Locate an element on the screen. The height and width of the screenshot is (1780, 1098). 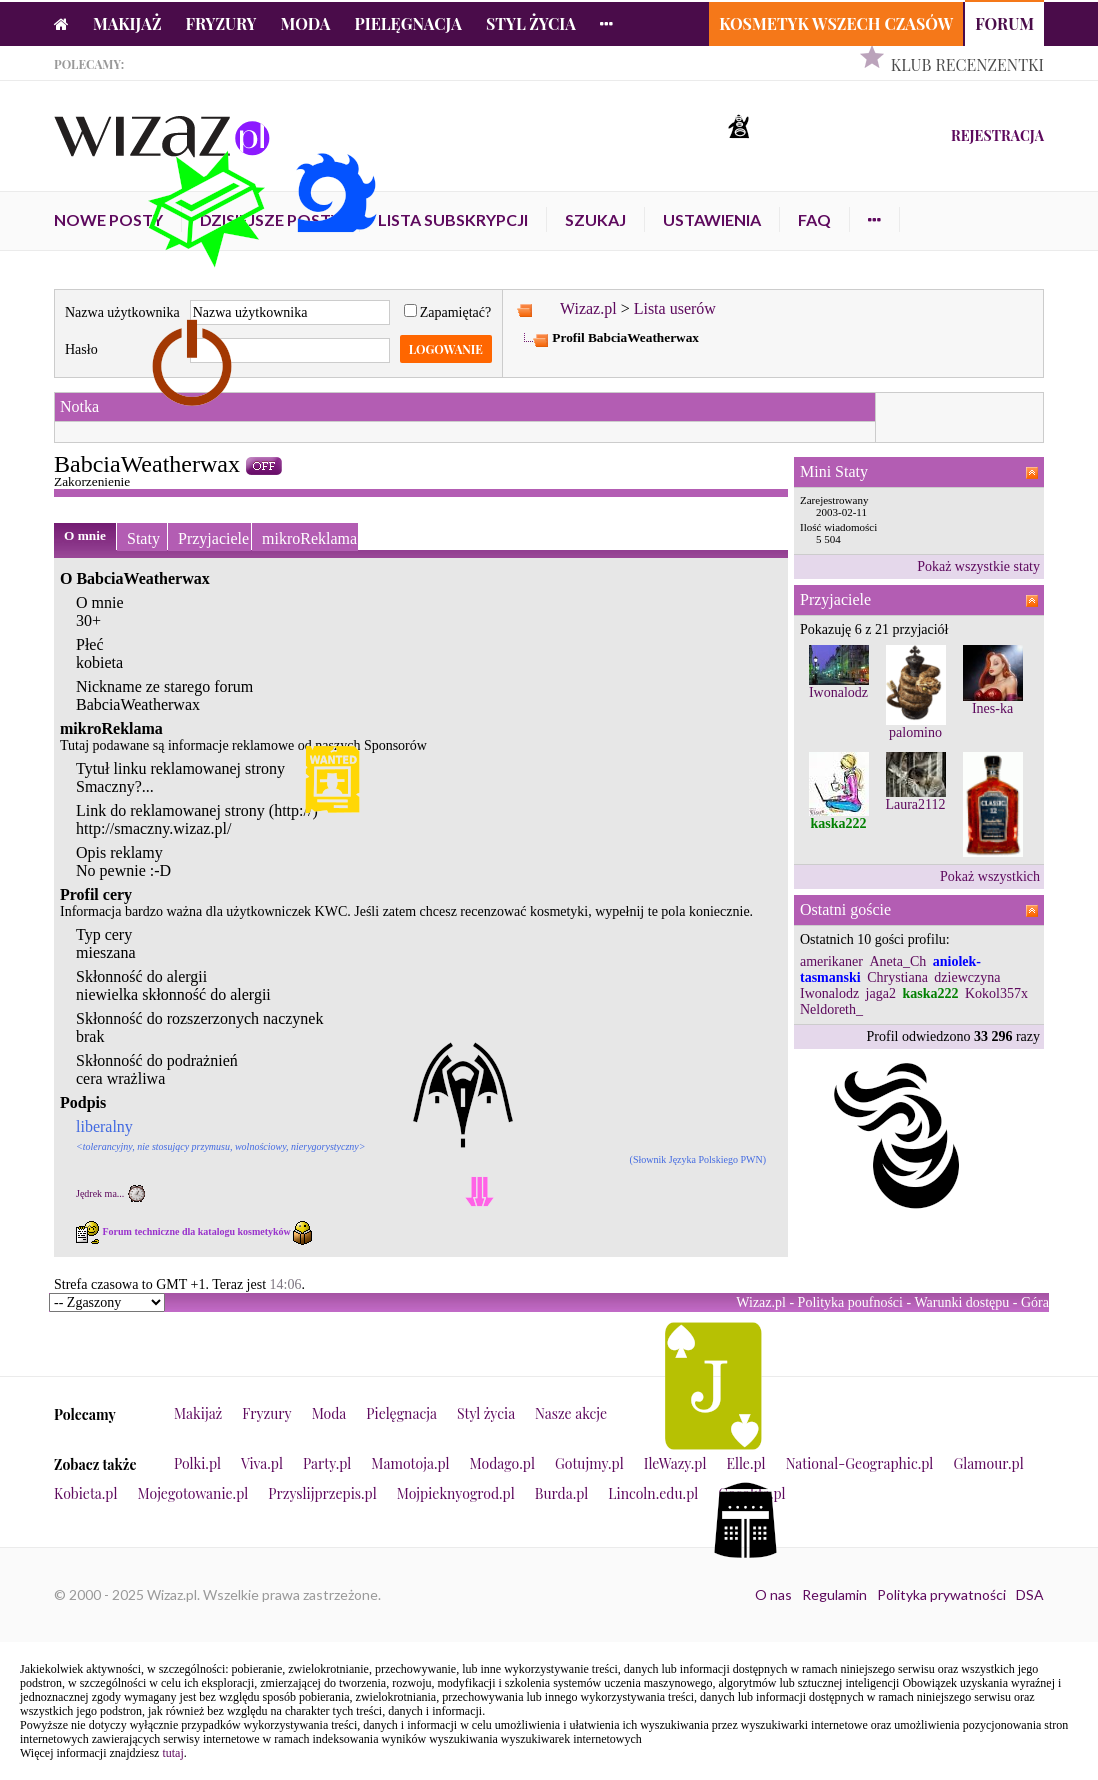
indicates a gold bar or treasure reward is located at coordinates (207, 208).